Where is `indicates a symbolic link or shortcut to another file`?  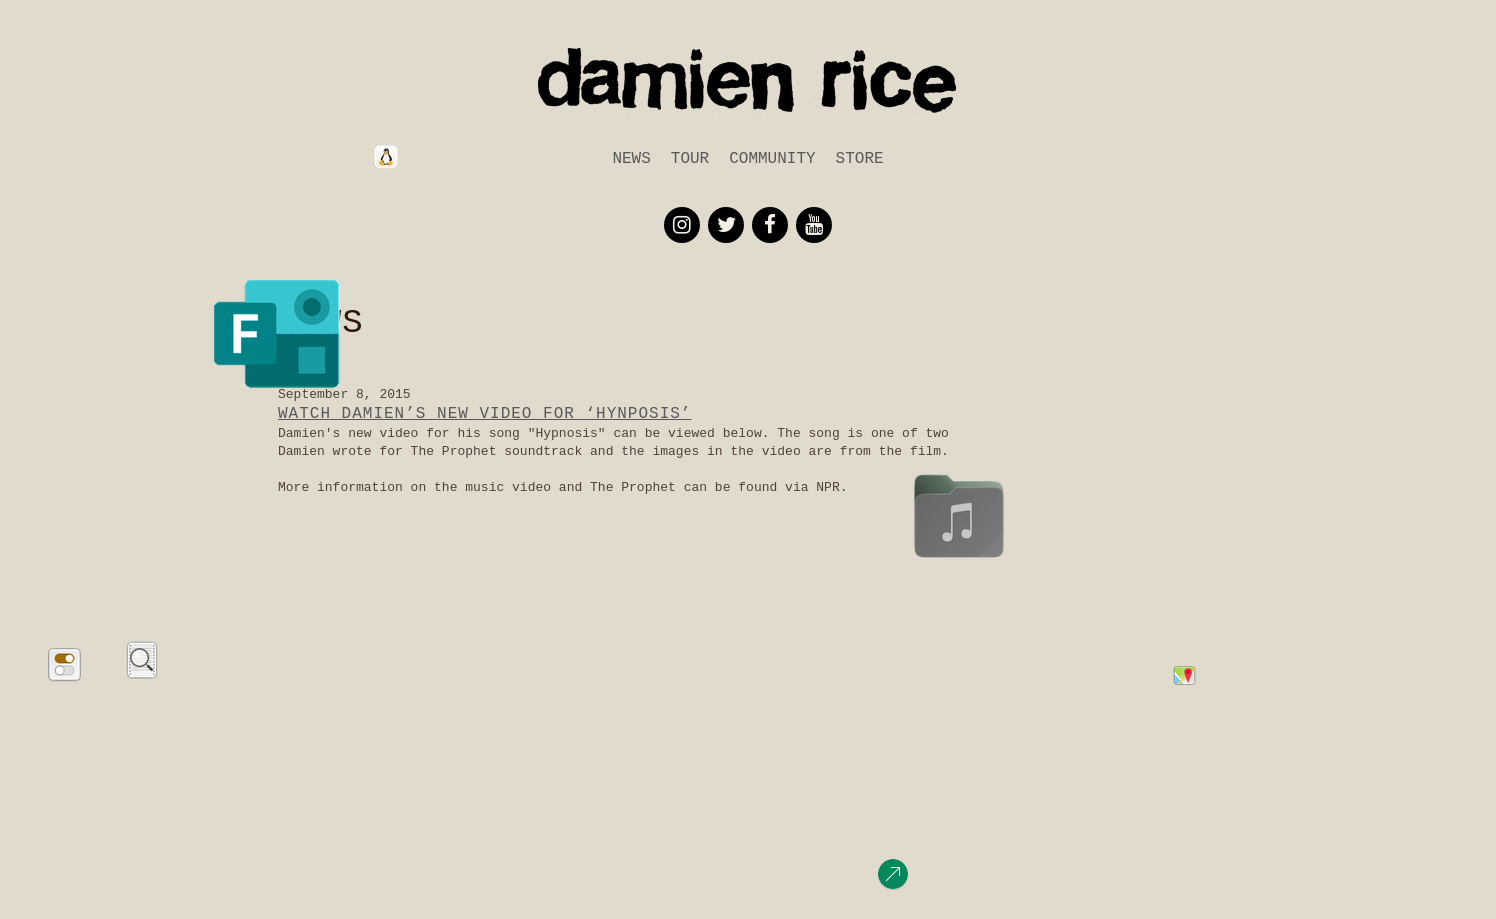
indicates a symbolic link or shortcut to another file is located at coordinates (893, 874).